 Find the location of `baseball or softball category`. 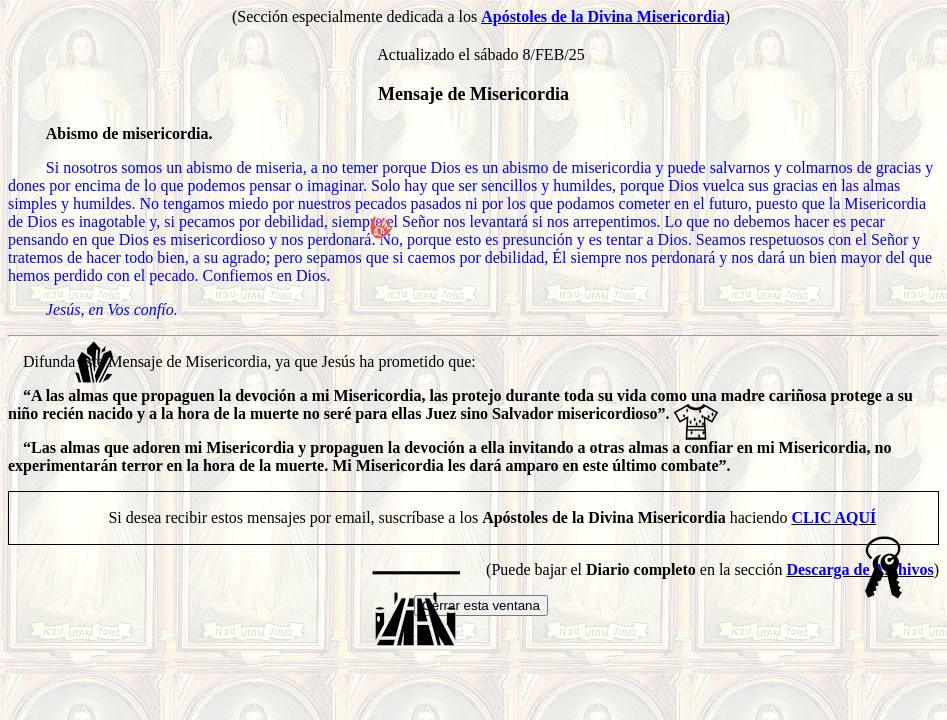

baseball or softball category is located at coordinates (381, 227).